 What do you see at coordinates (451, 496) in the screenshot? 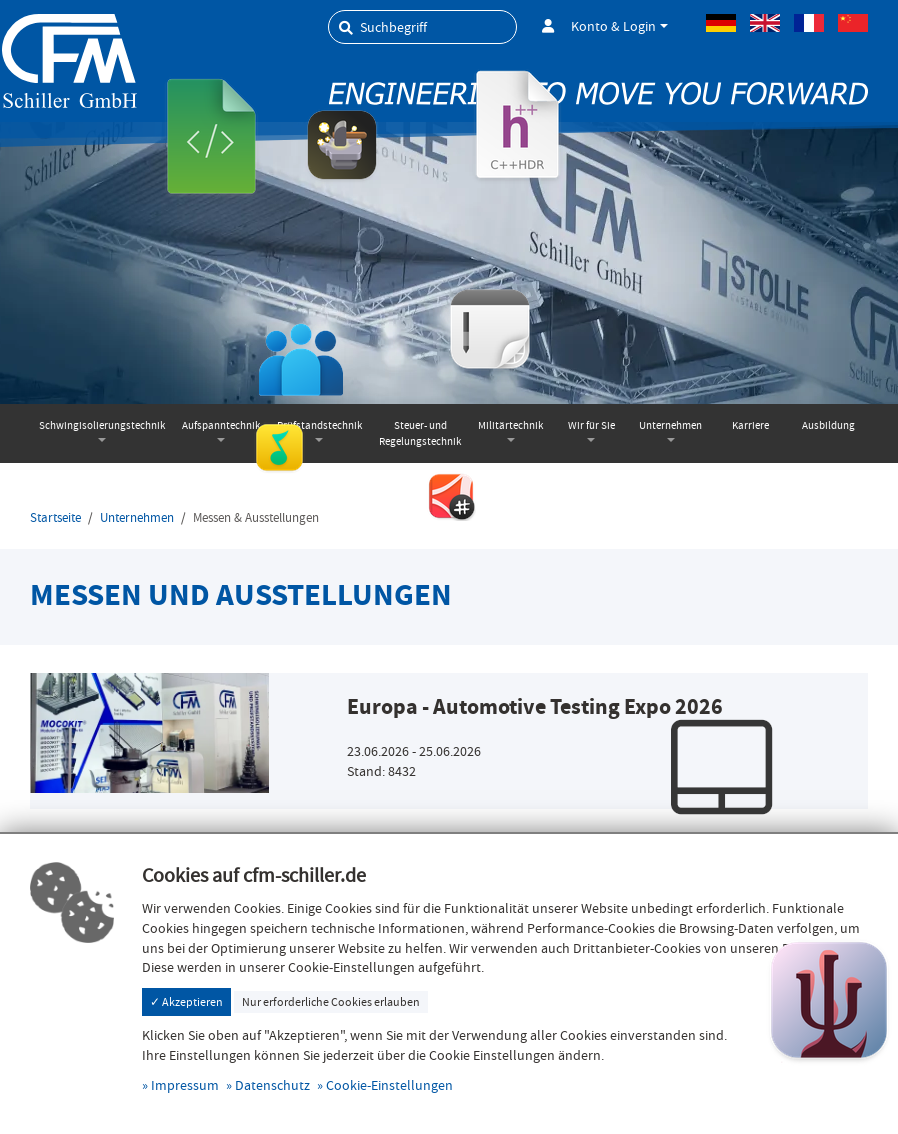
I see `open zathura document viewer` at bounding box center [451, 496].